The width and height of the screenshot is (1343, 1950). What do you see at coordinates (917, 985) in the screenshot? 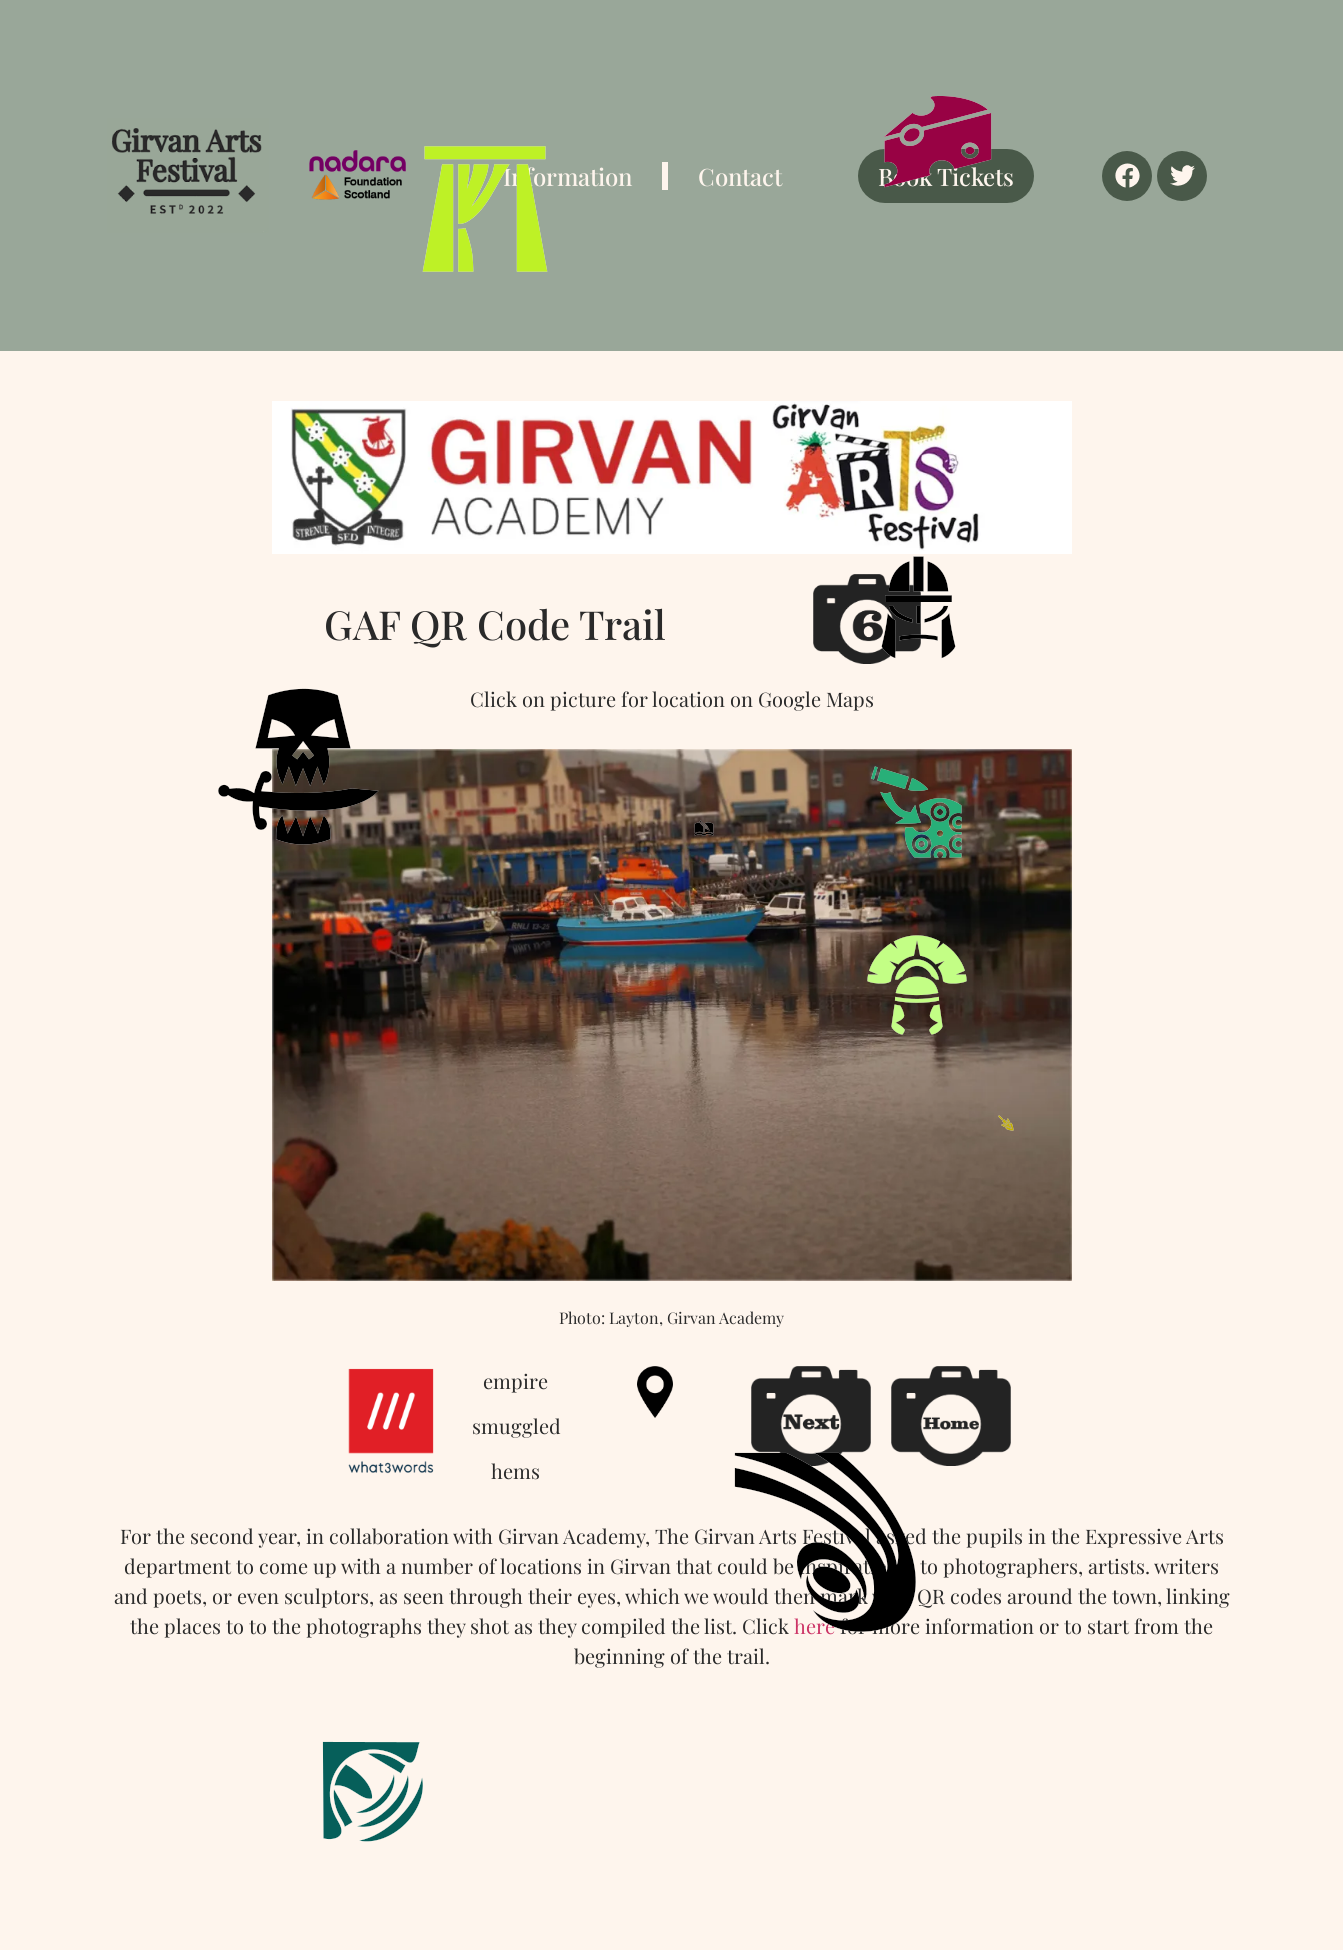
I see `select roman or ancient warrior character class` at bounding box center [917, 985].